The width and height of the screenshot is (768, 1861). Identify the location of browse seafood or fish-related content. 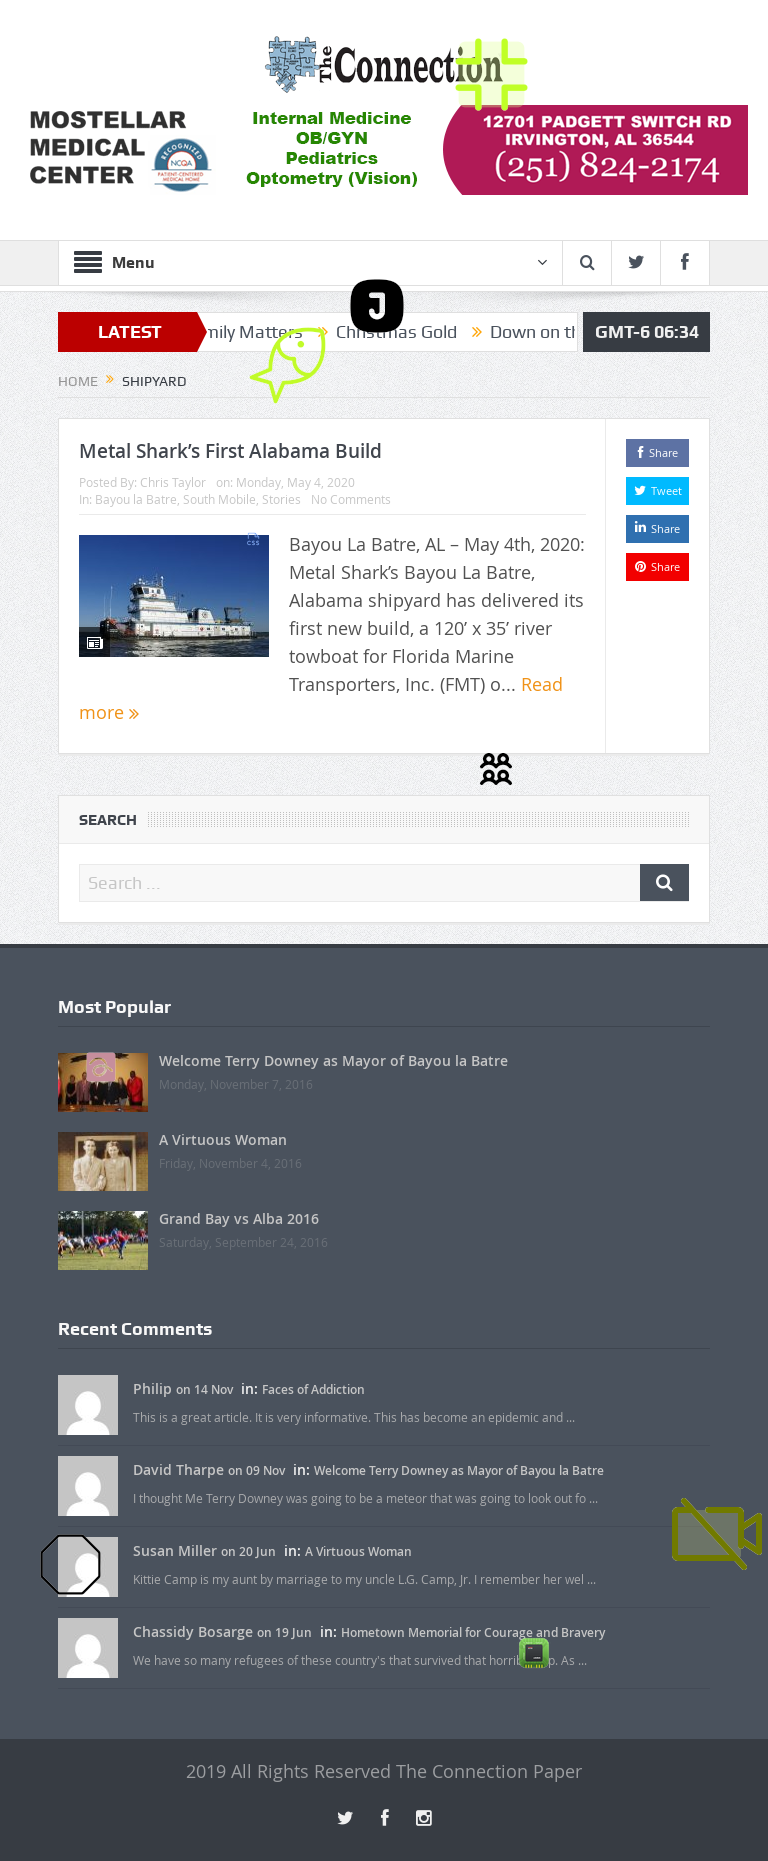
(291, 361).